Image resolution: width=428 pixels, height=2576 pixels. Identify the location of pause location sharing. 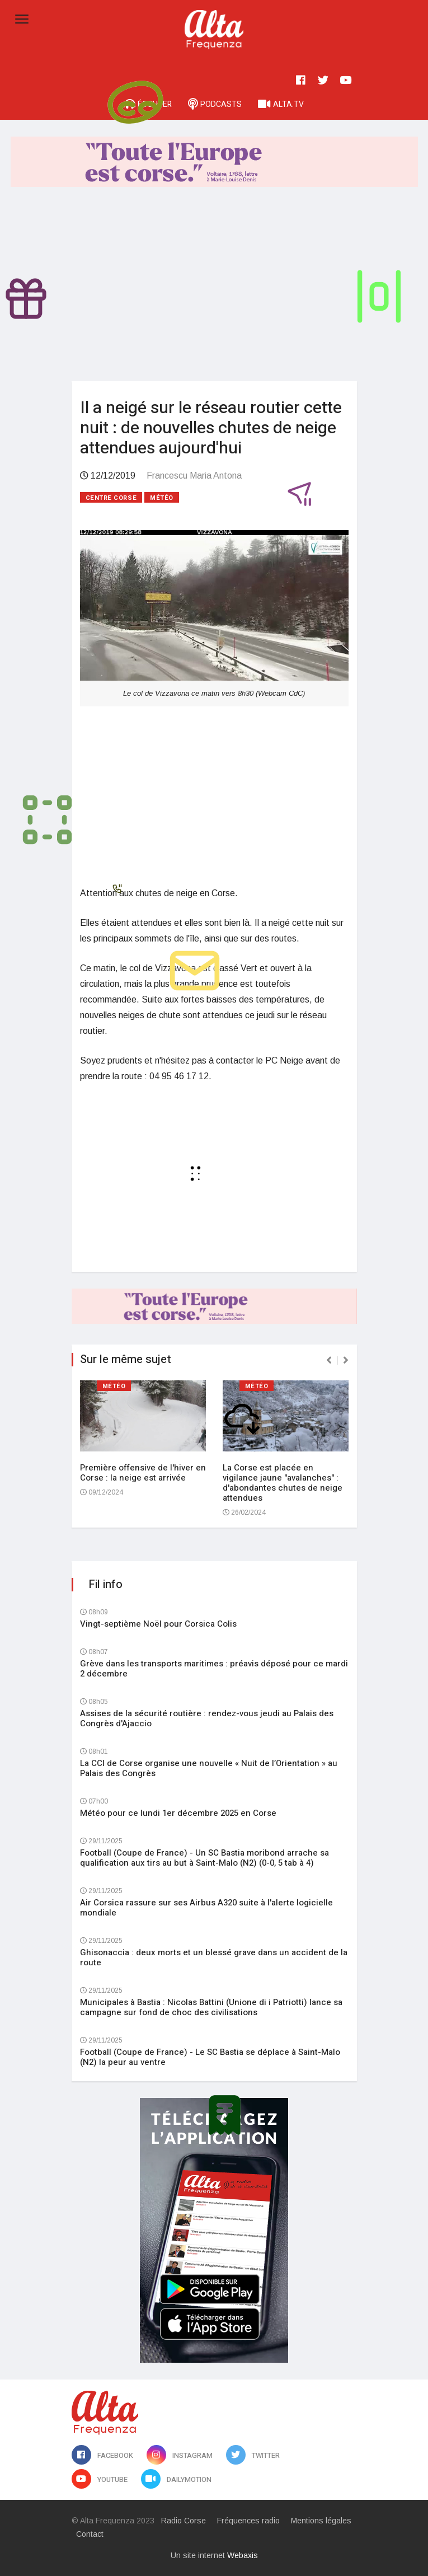
(299, 493).